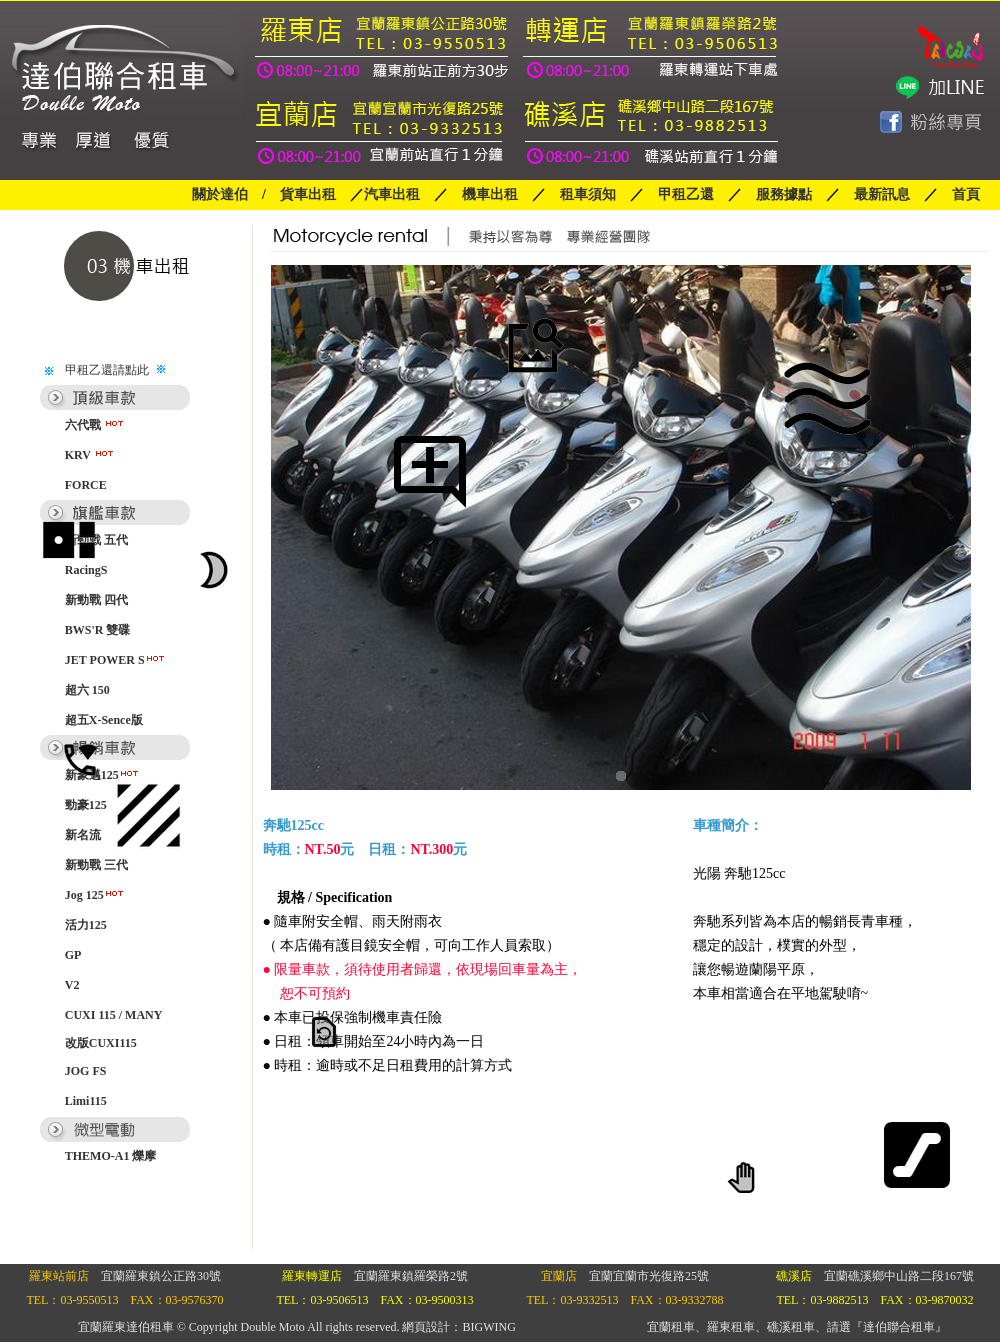 This screenshot has width=1000, height=1342. Describe the element at coordinates (213, 570) in the screenshot. I see `toggle dark mode or night theme` at that location.